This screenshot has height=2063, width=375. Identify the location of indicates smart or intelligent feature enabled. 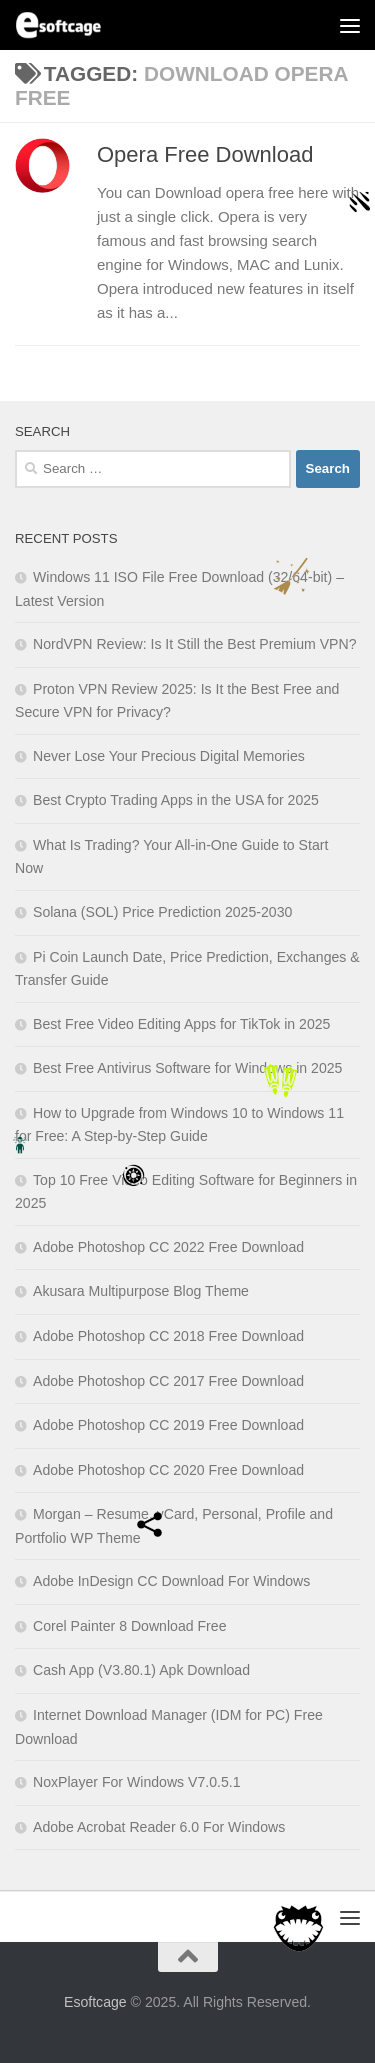
(20, 1145).